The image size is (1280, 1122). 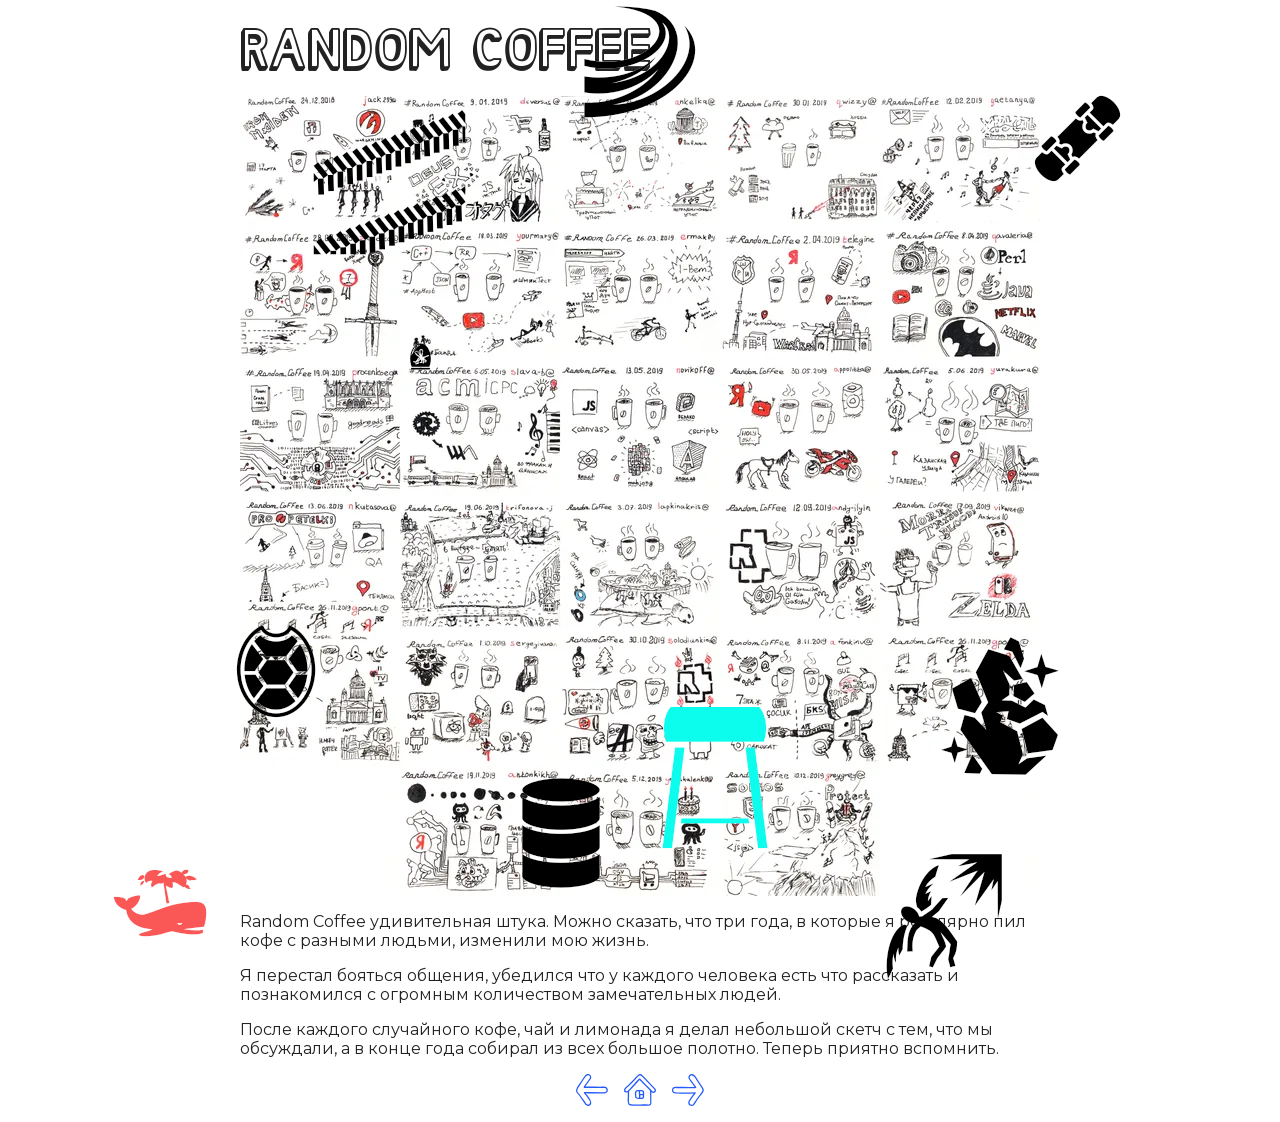 I want to click on access database storage, so click(x=561, y=833).